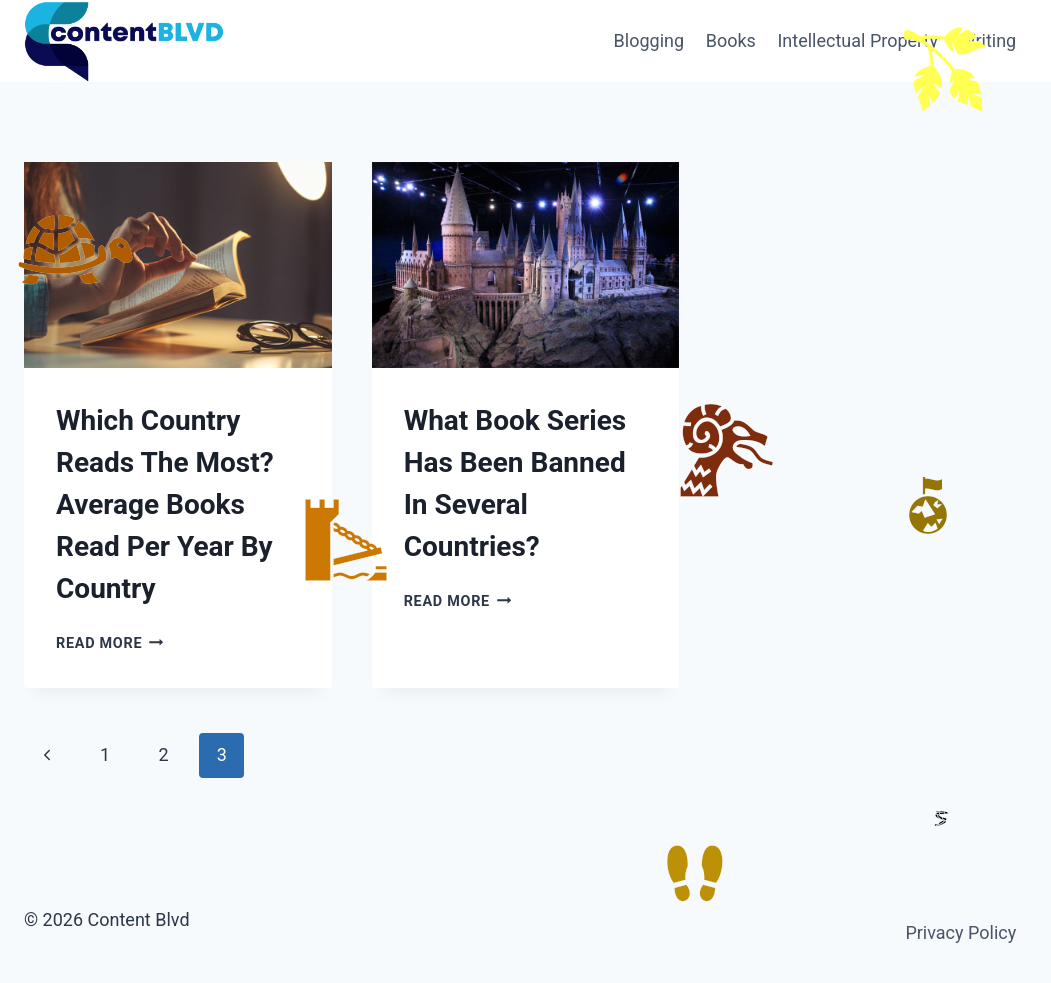 The height and width of the screenshot is (983, 1051). Describe the element at coordinates (694, 873) in the screenshot. I see `view walking directions or route history` at that location.